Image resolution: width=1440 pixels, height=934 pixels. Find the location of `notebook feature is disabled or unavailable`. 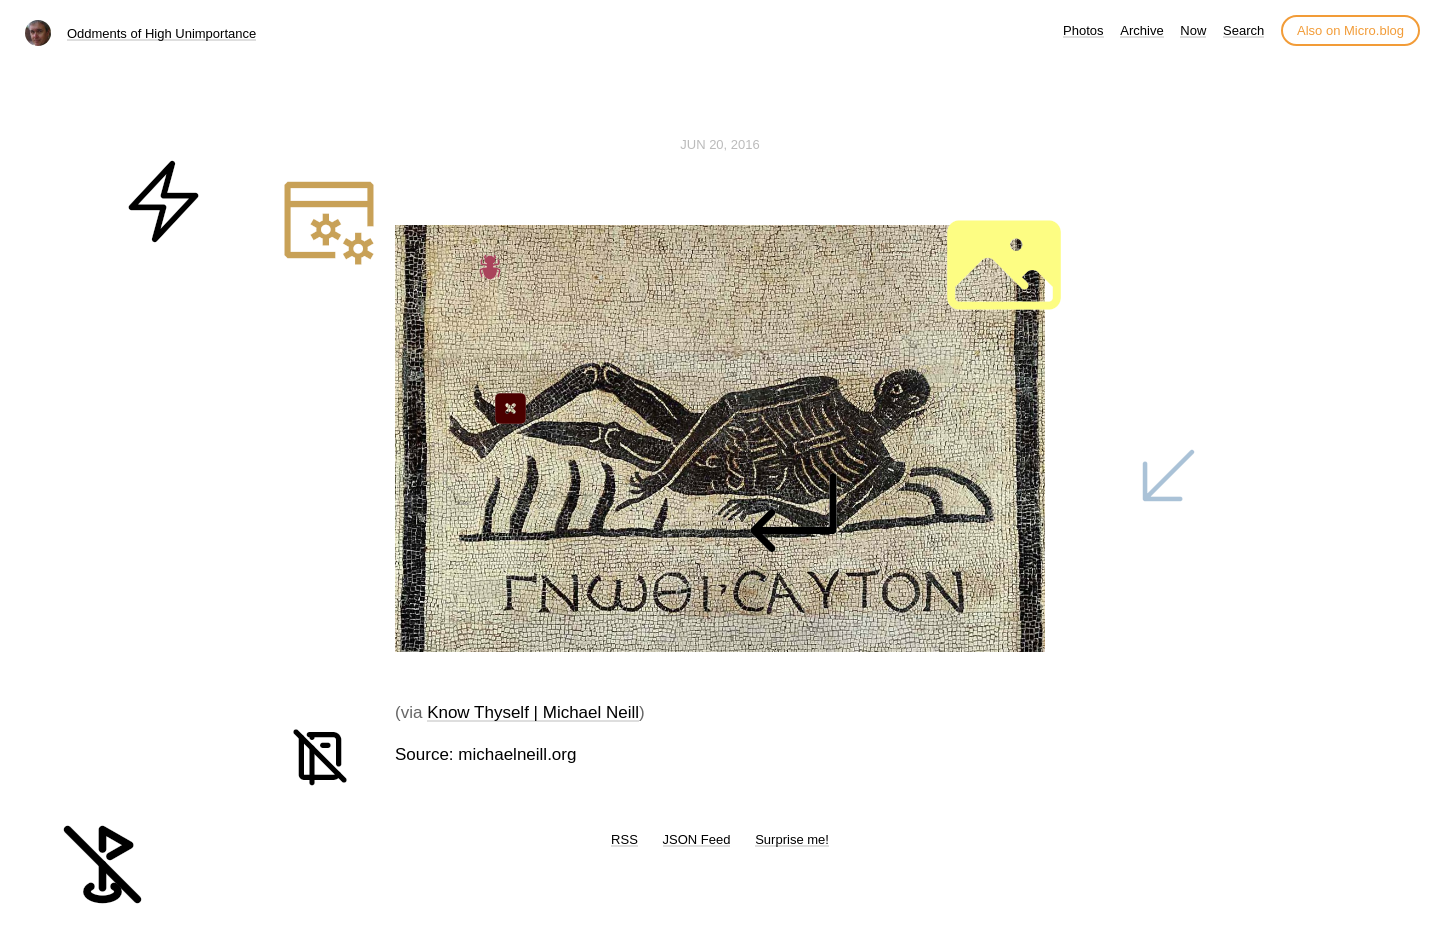

notebook feature is disabled or unavailable is located at coordinates (320, 756).